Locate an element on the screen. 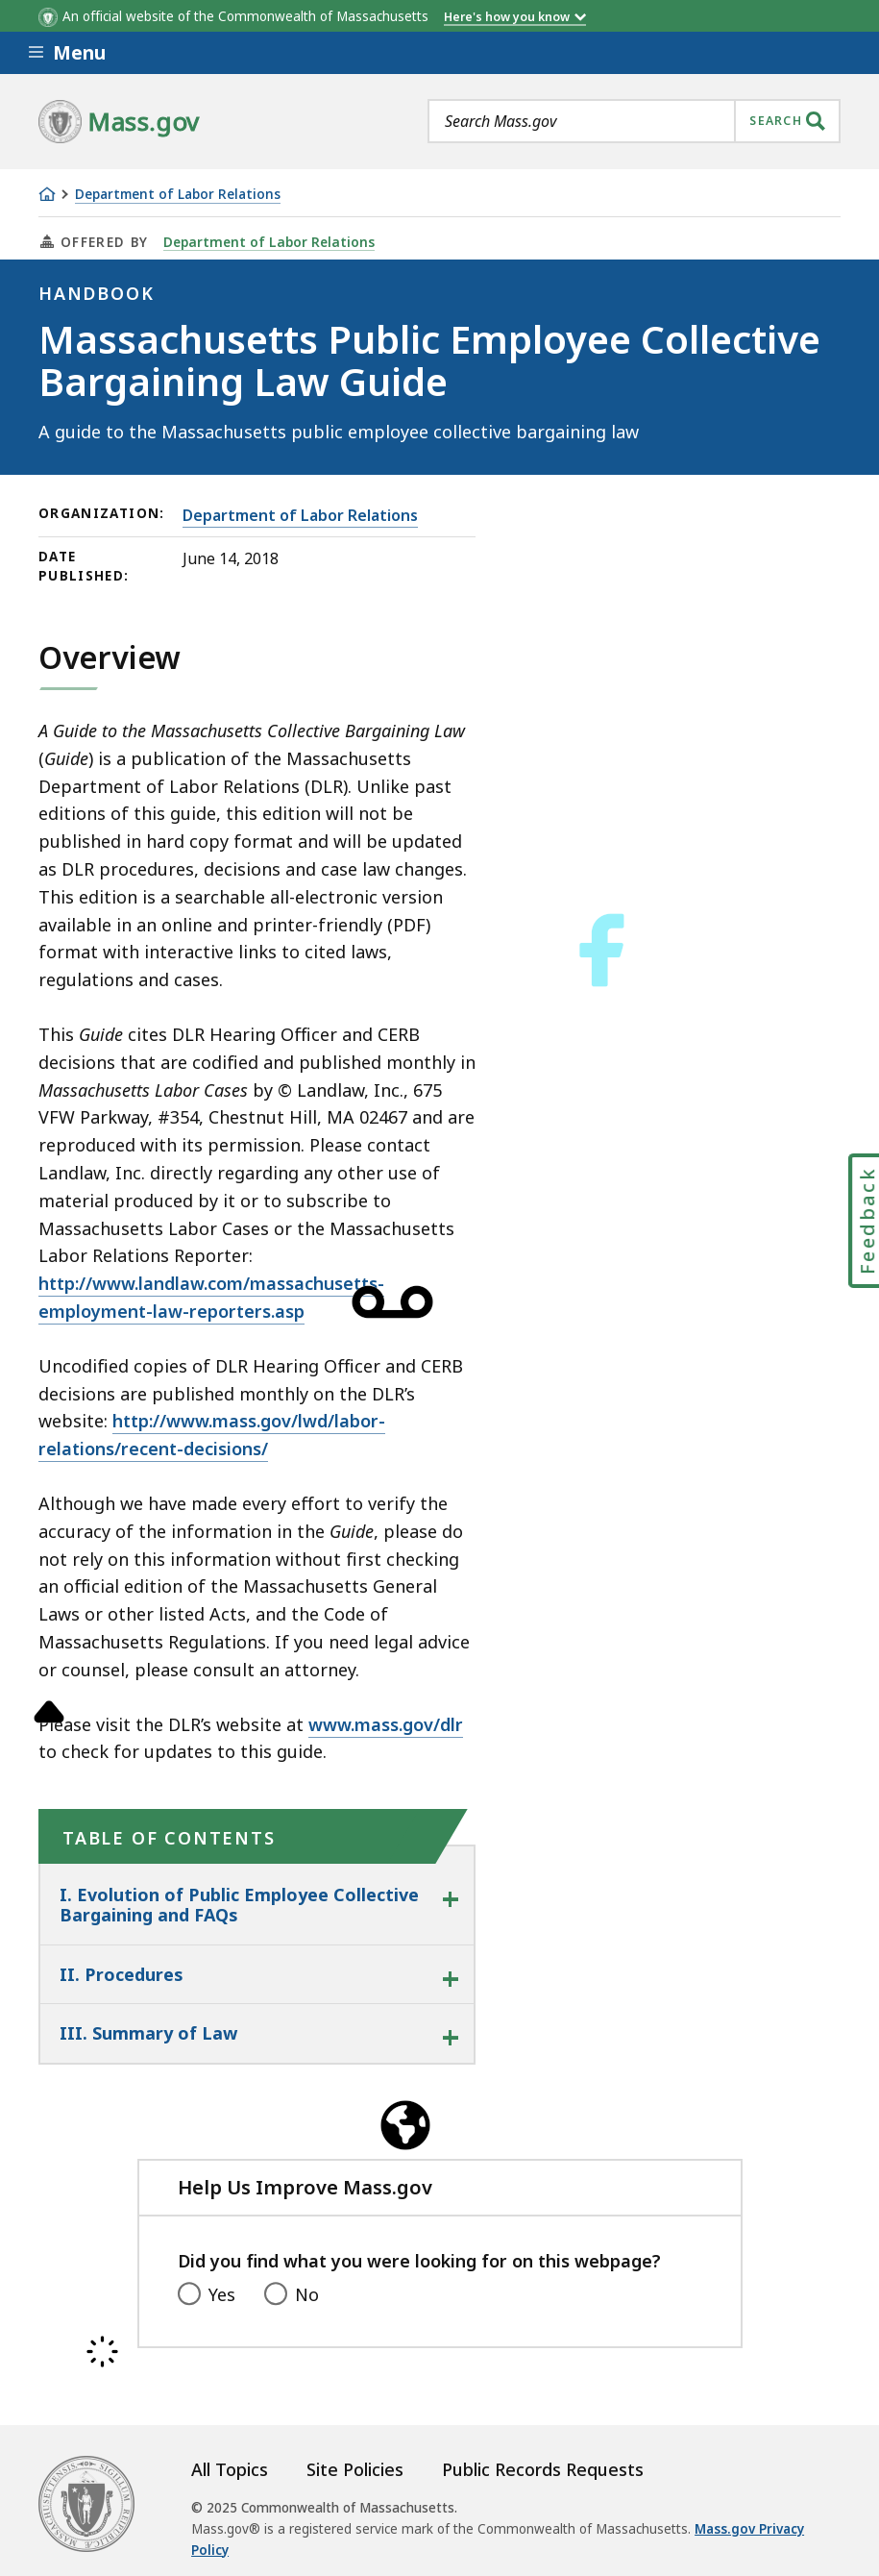  indicates voicemail is available is located at coordinates (392, 1301).